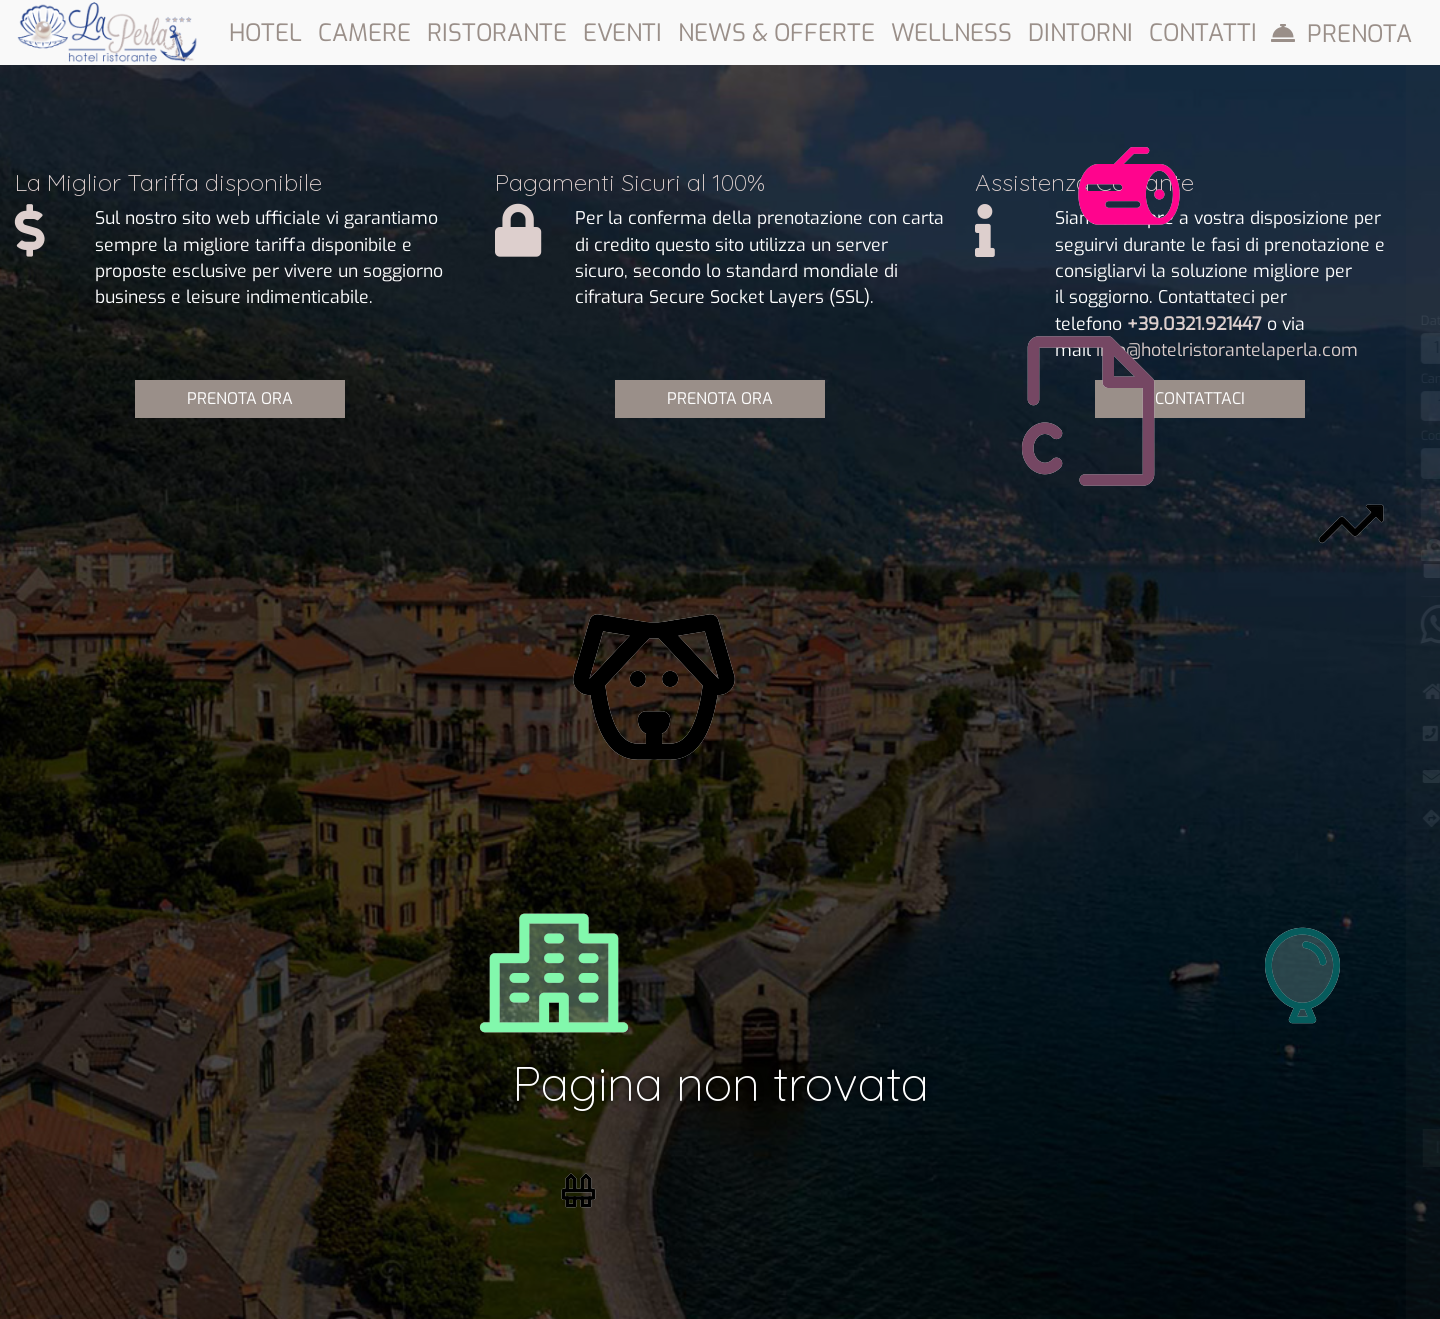 The width and height of the screenshot is (1440, 1319). I want to click on view system logs or activity history, so click(1129, 191).